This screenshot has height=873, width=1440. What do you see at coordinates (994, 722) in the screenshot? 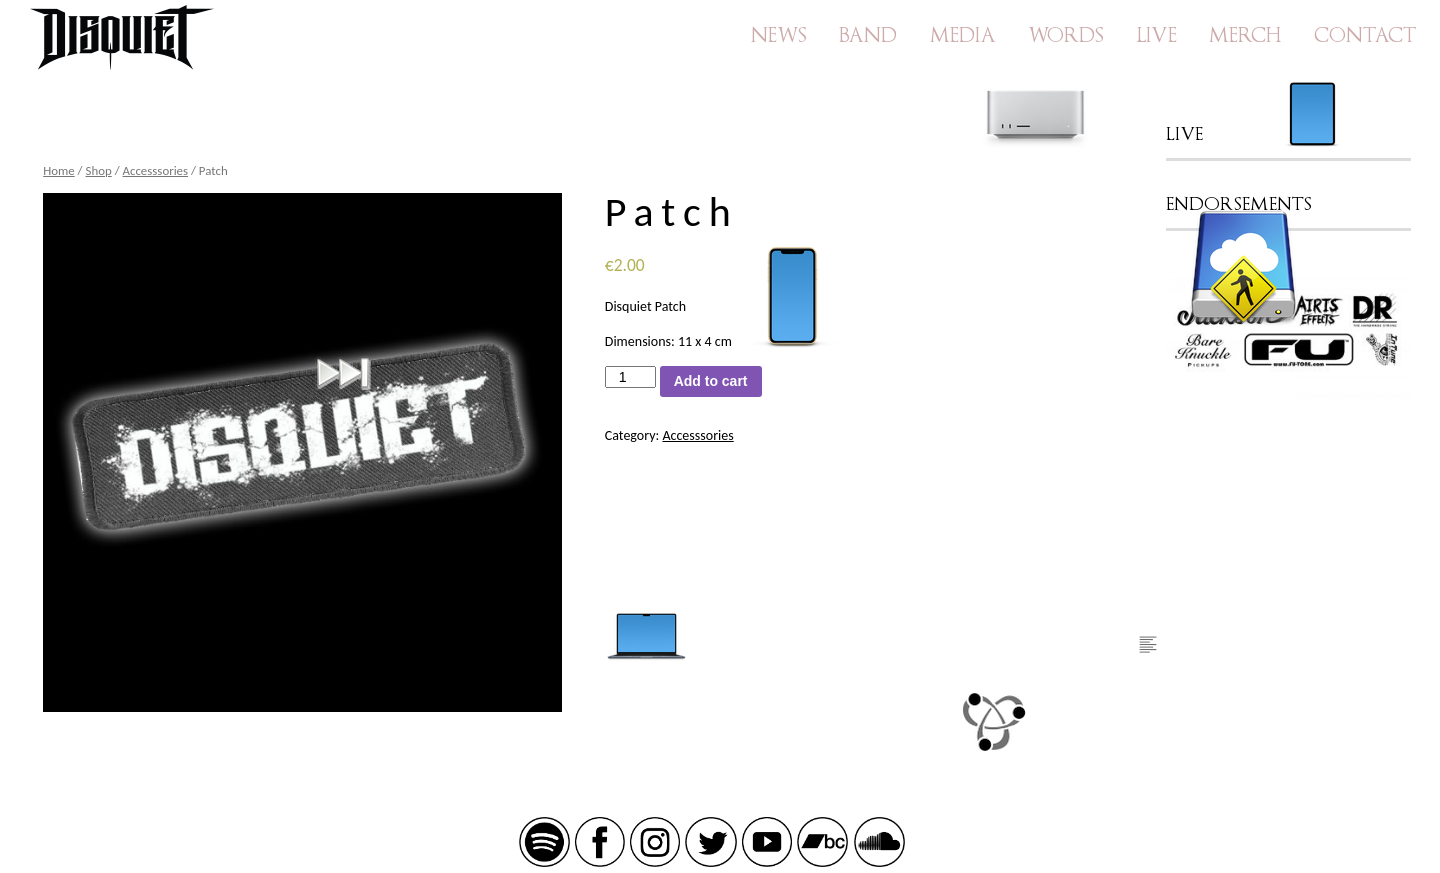
I see `access bonjour network discovery settings` at bounding box center [994, 722].